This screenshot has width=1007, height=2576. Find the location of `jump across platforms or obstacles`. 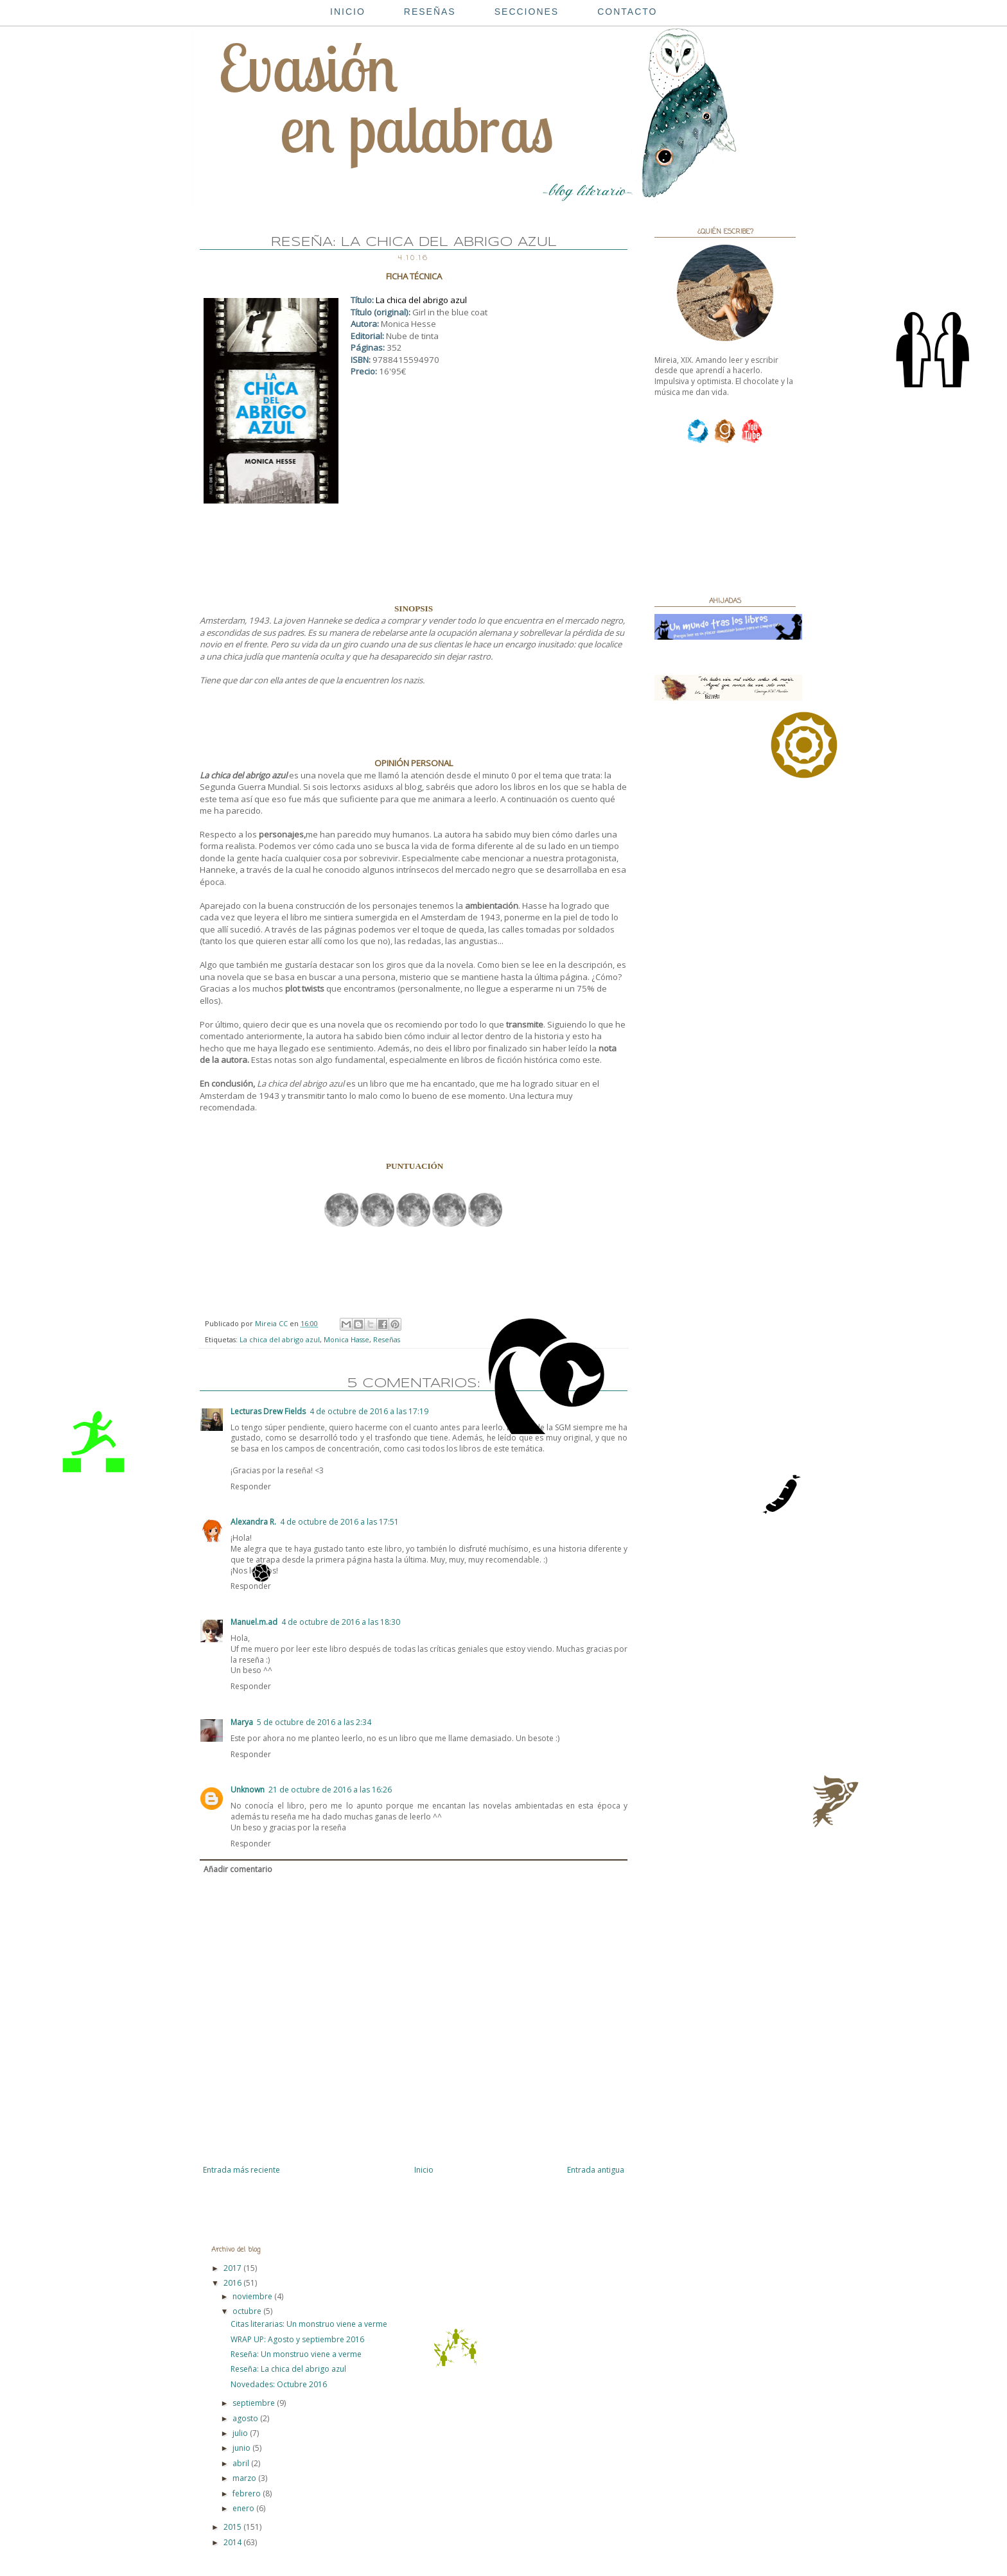

jump across platforms or obstacles is located at coordinates (93, 1441).